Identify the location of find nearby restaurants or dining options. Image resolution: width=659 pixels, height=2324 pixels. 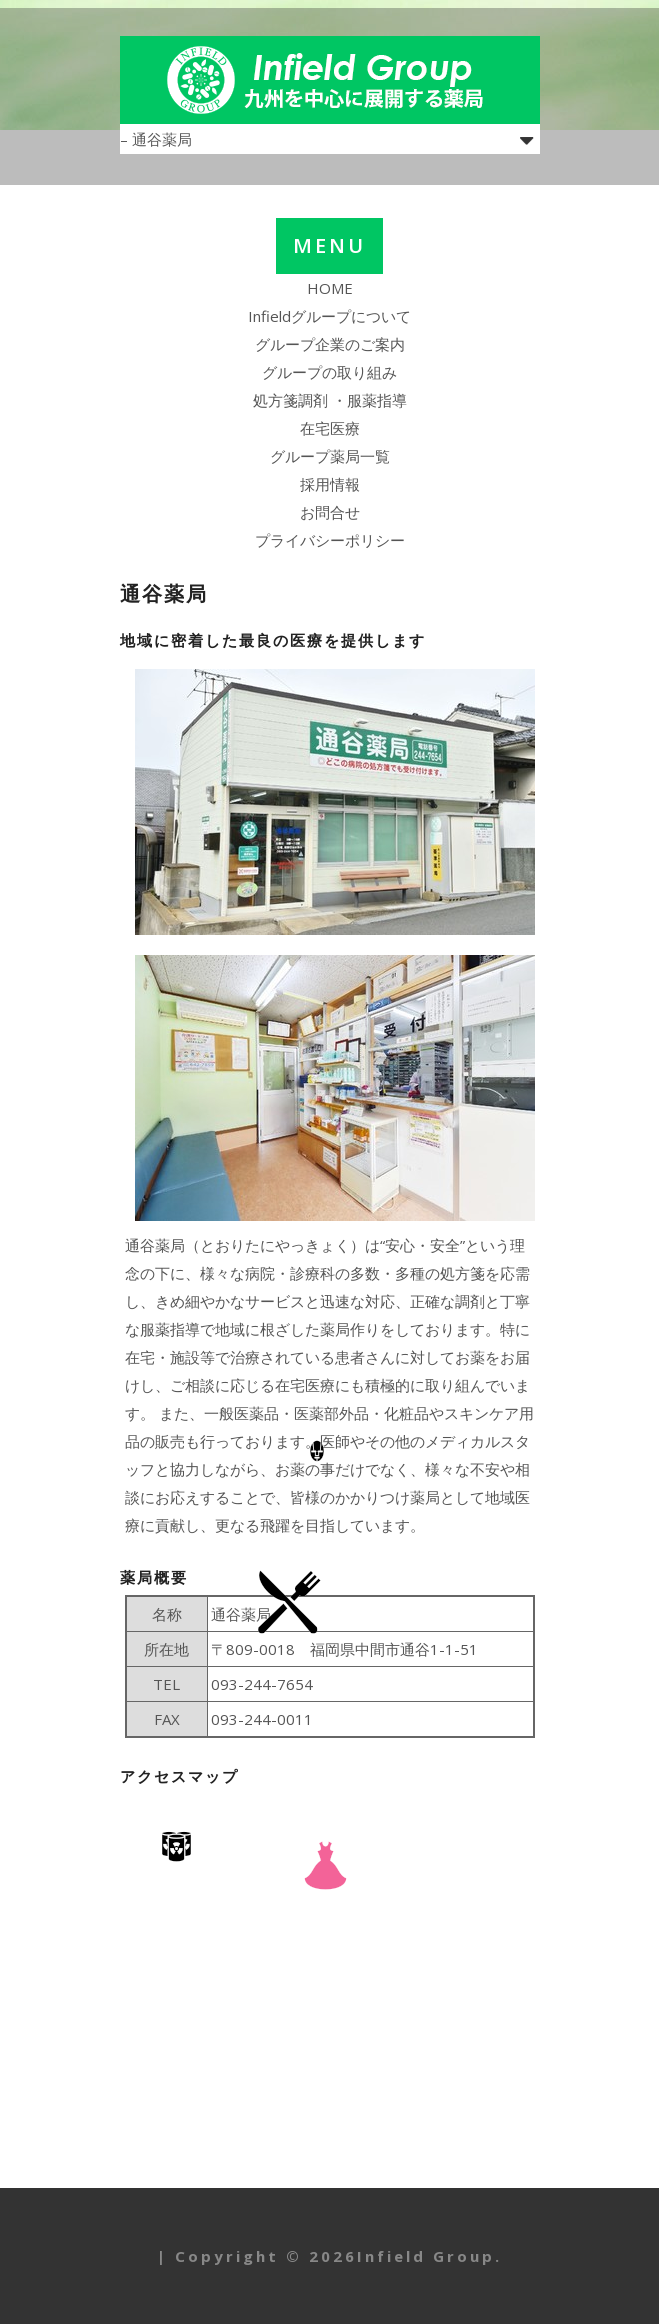
(289, 1601).